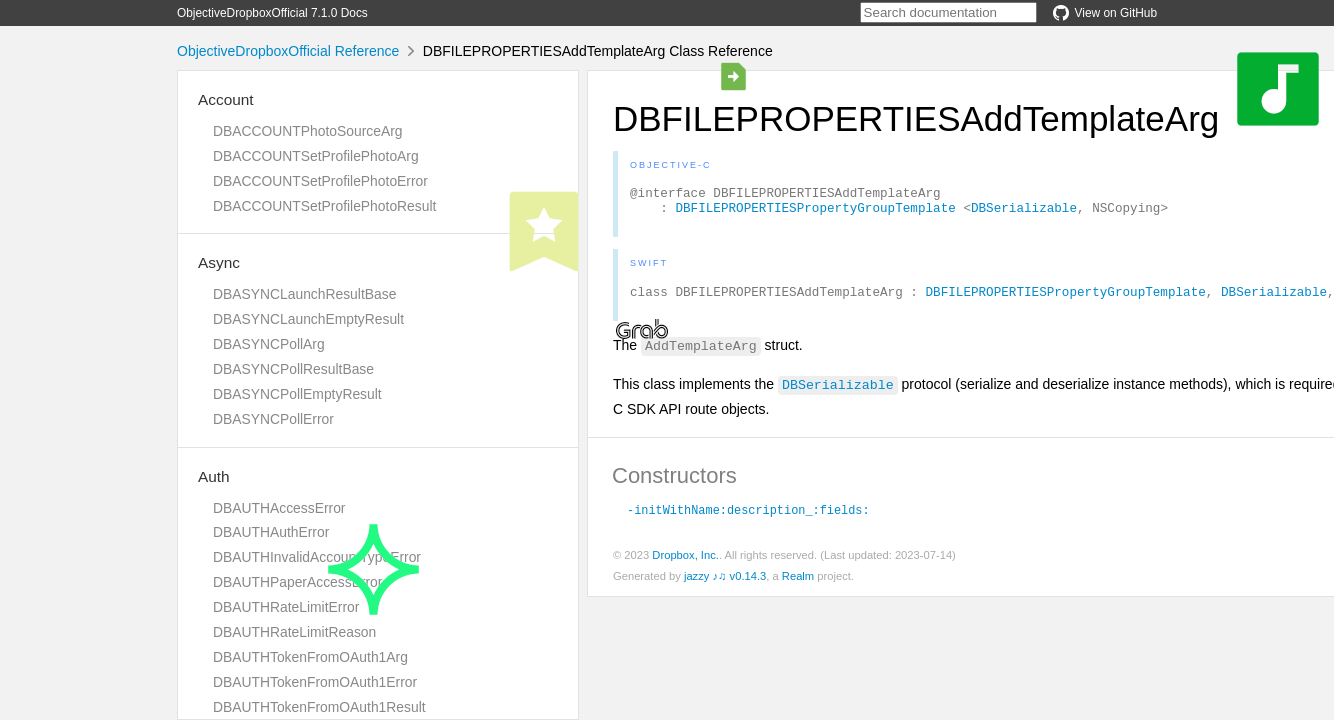 This screenshot has height=720, width=1334. Describe the element at coordinates (373, 569) in the screenshot. I see `indicates bright or sunny weather conditions` at that location.